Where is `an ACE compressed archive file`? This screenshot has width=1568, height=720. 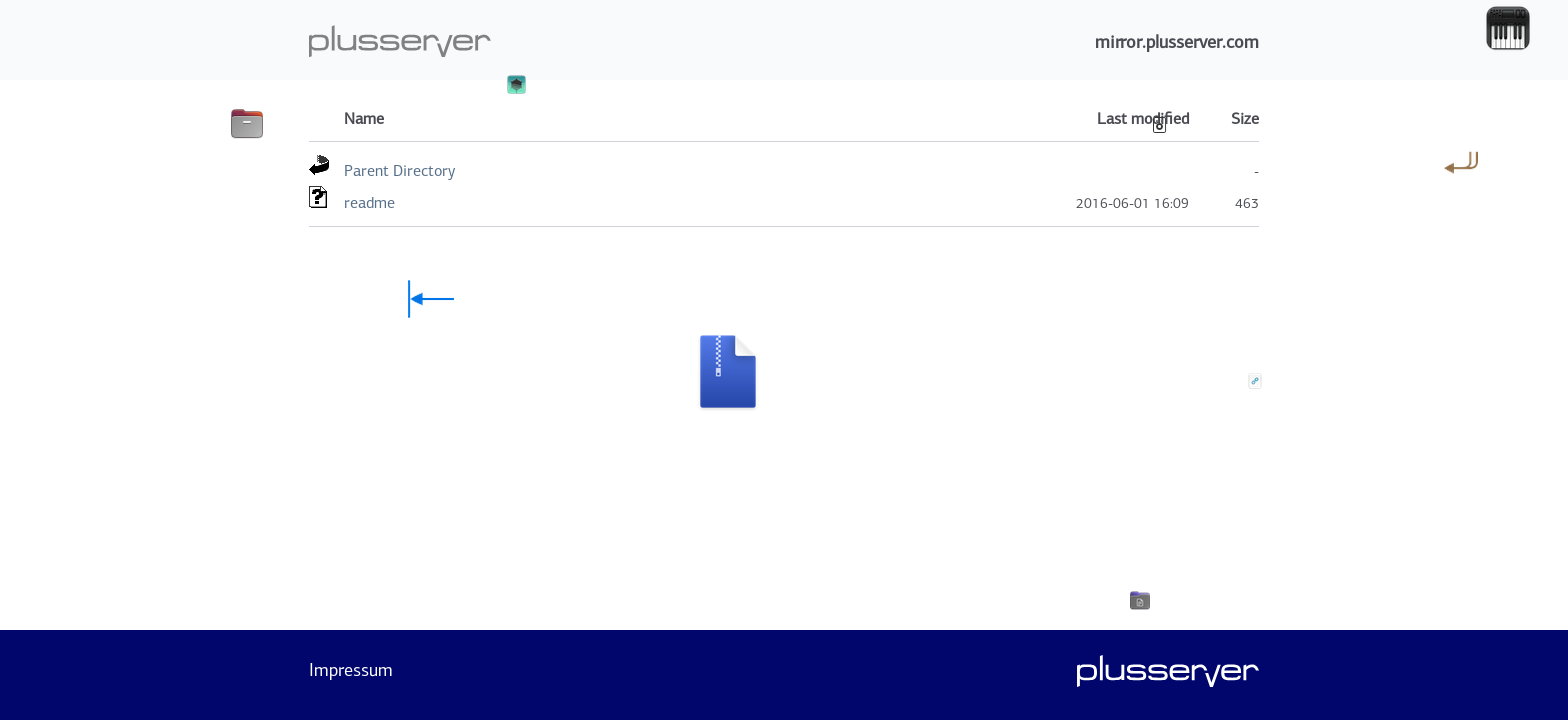 an ACE compressed archive file is located at coordinates (728, 373).